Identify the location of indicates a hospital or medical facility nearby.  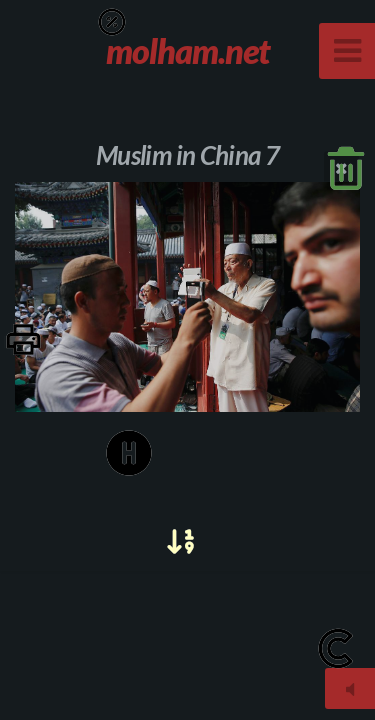
(129, 453).